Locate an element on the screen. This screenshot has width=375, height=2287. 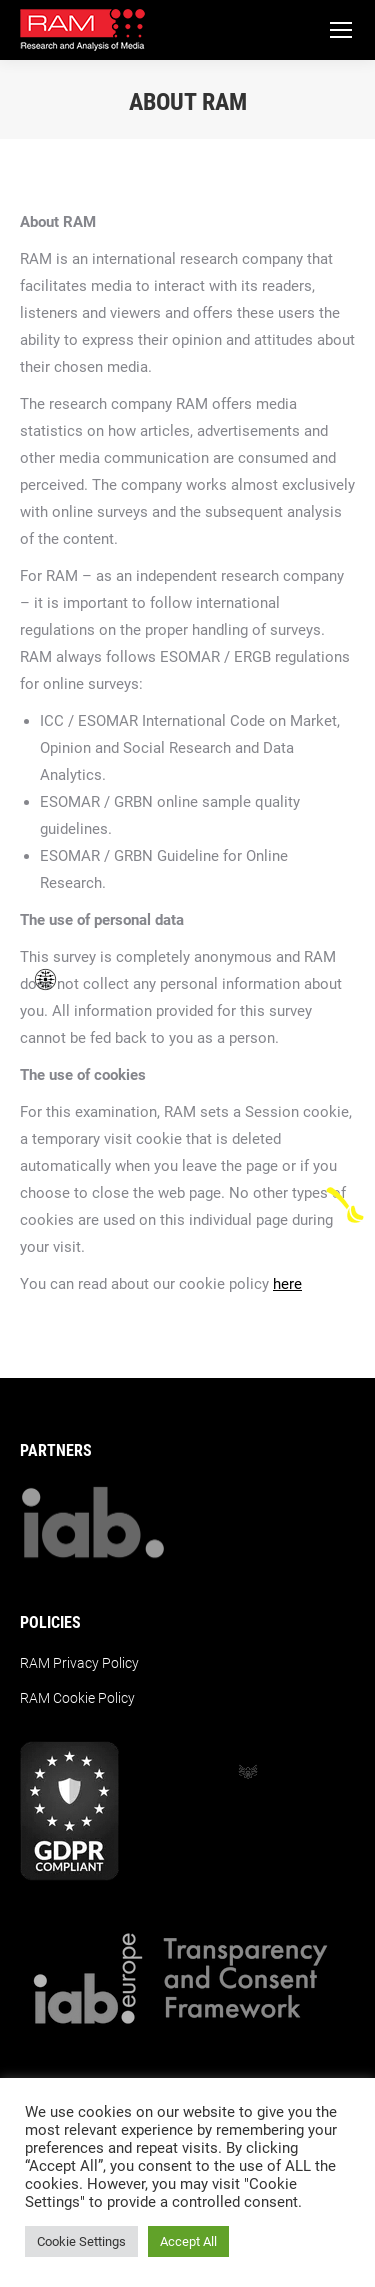
symbol representing freedom or liberation theme is located at coordinates (248, 1772).